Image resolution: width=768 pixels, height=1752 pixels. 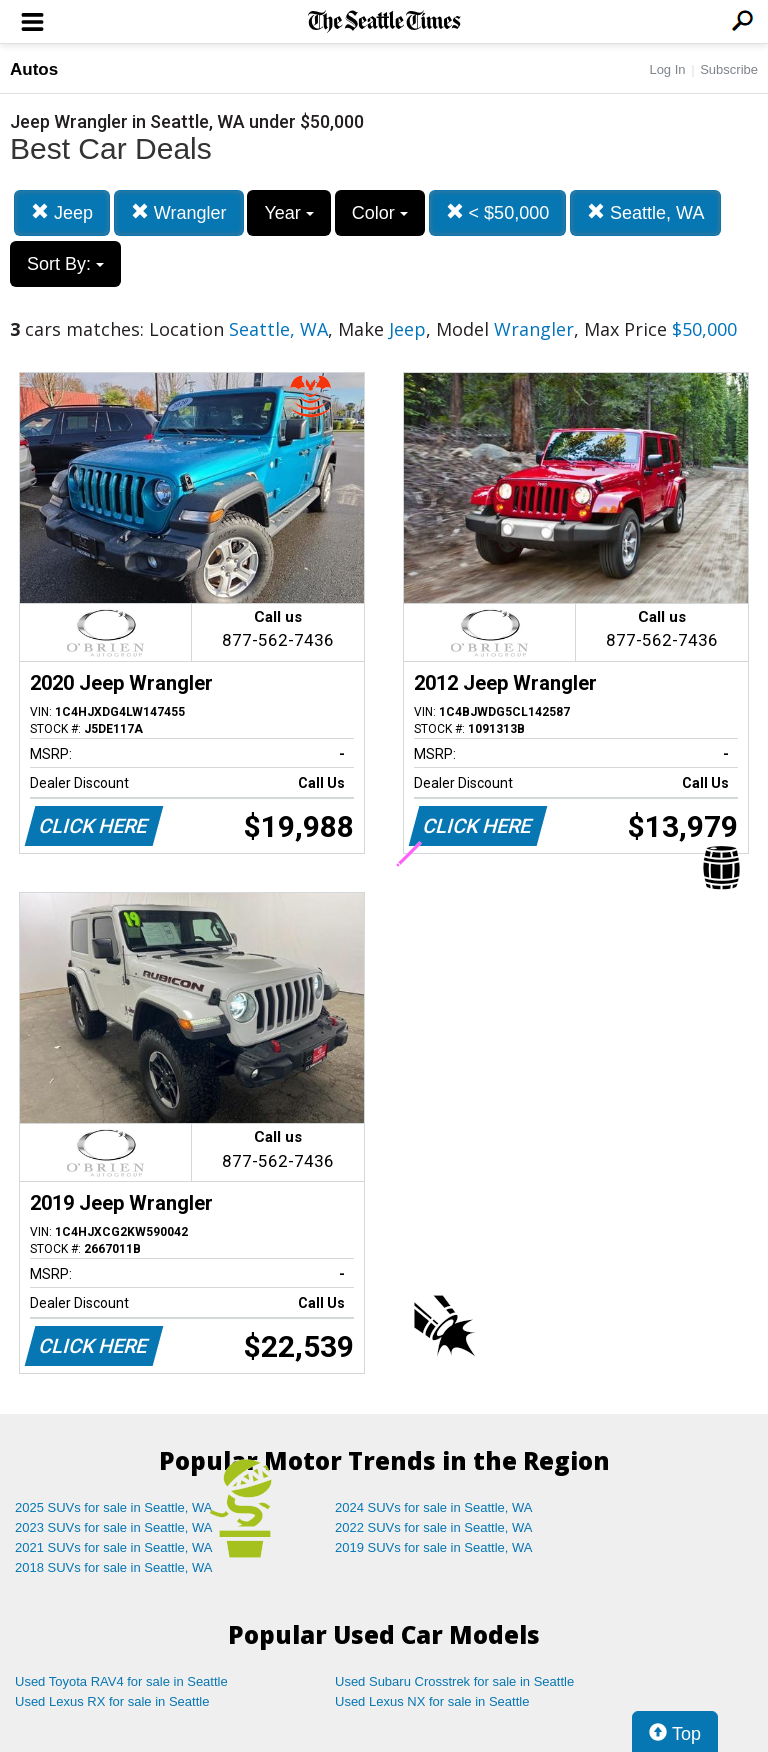 I want to click on fire cannon or launch projectile, so click(x=444, y=1326).